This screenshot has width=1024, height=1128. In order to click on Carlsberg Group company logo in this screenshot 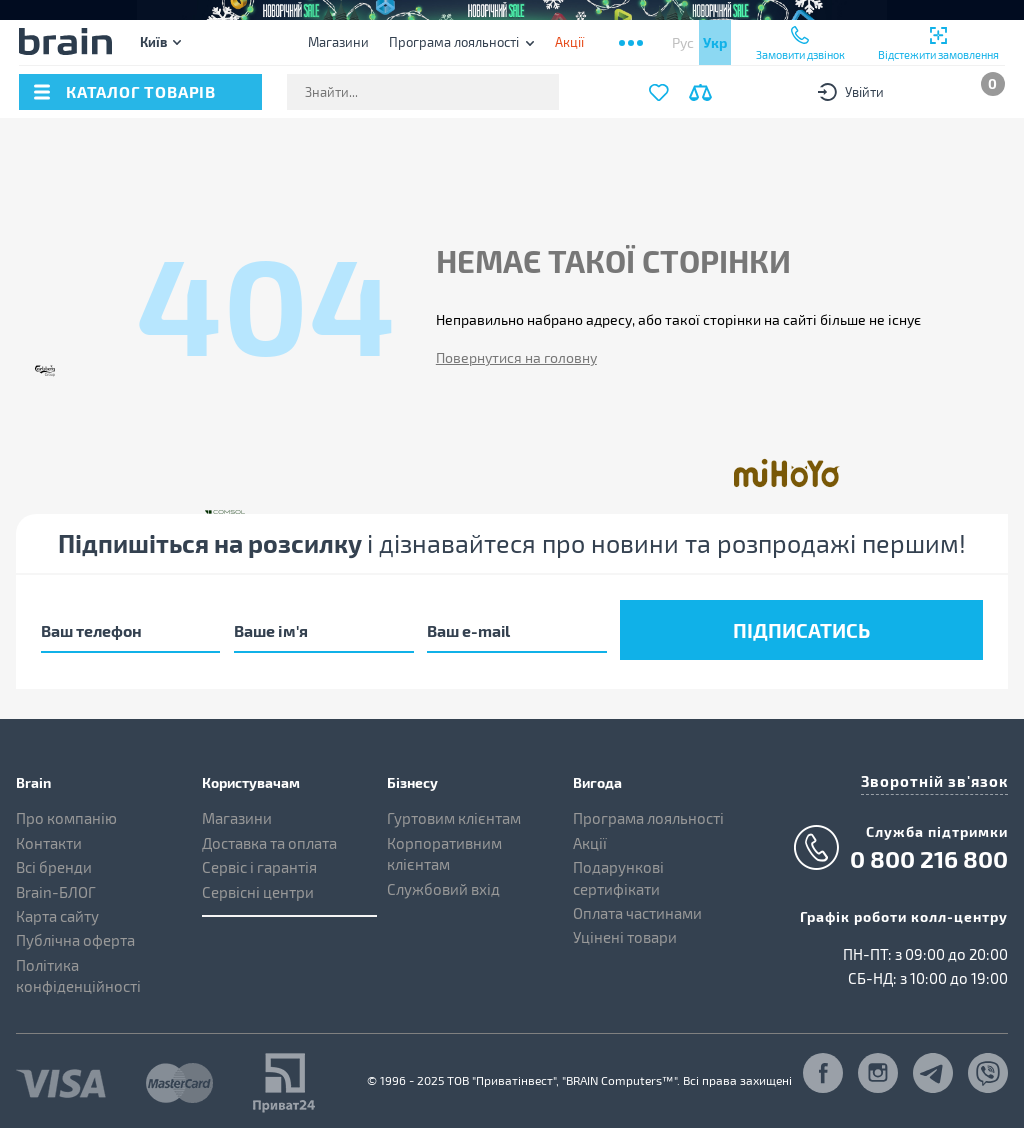, I will do `click(45, 371)`.